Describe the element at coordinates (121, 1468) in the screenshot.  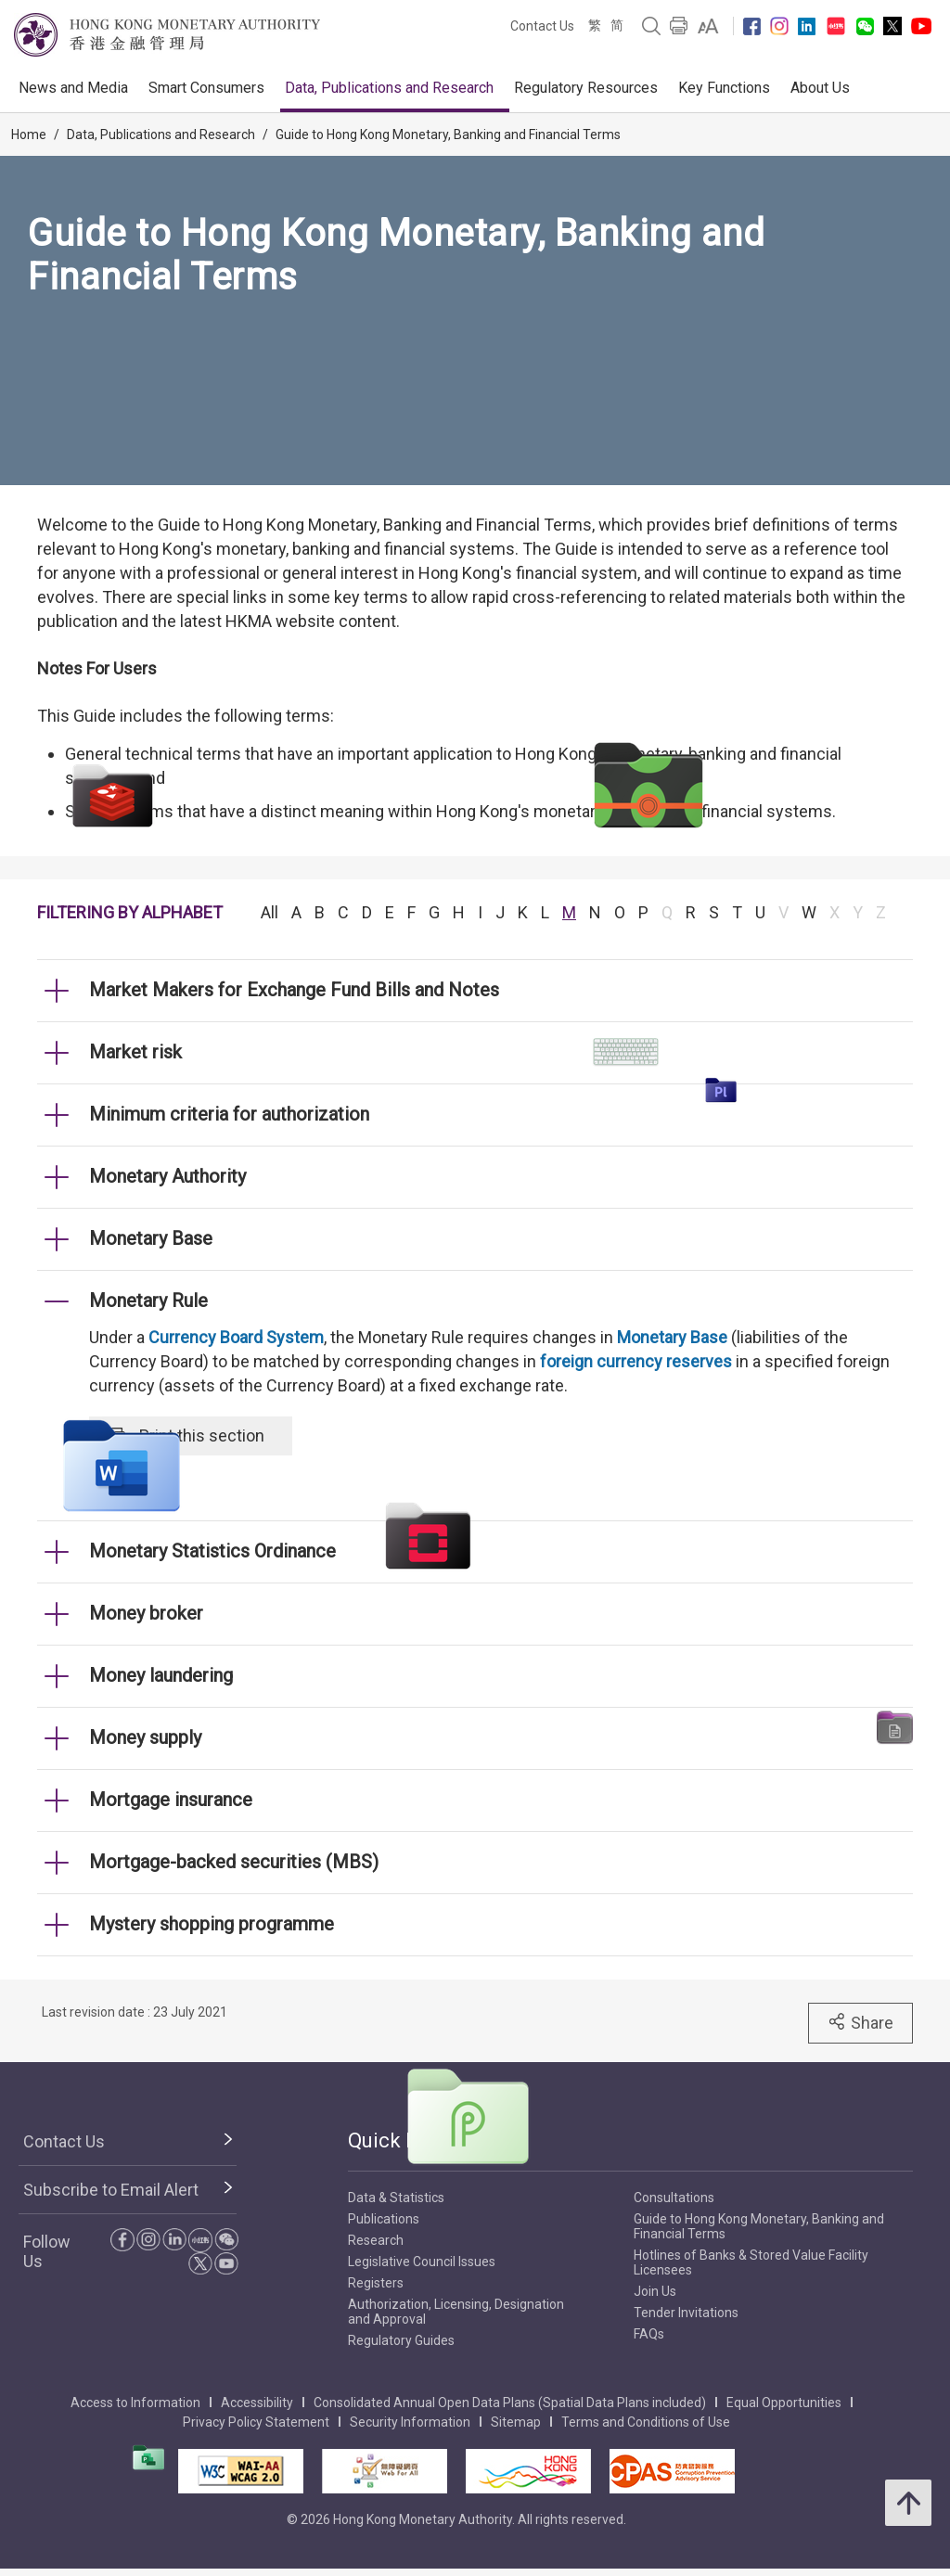
I see `open folder containing Microsoft Word documents` at that location.